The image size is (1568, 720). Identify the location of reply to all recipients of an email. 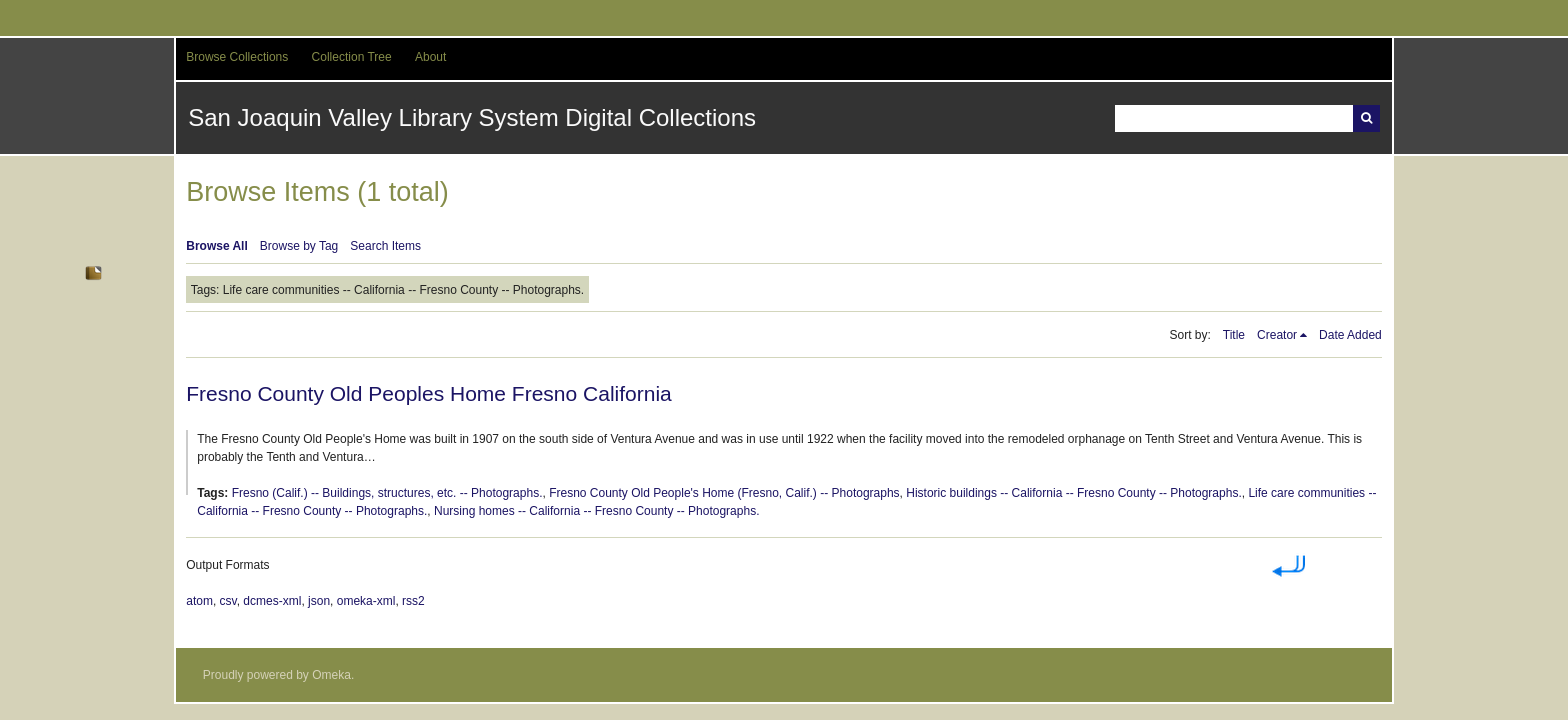
(1288, 564).